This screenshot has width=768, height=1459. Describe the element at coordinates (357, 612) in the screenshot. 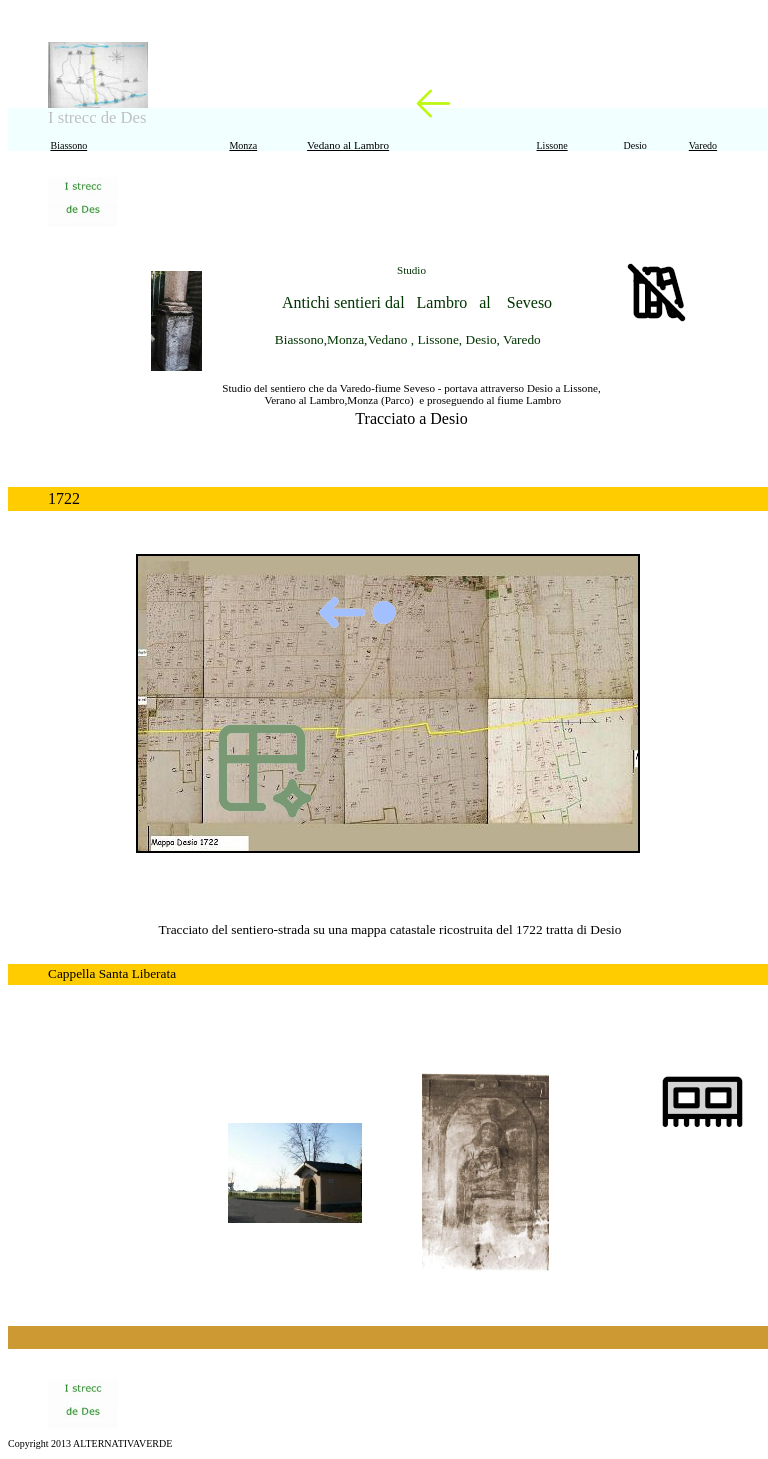

I see `move selected item to the left` at that location.